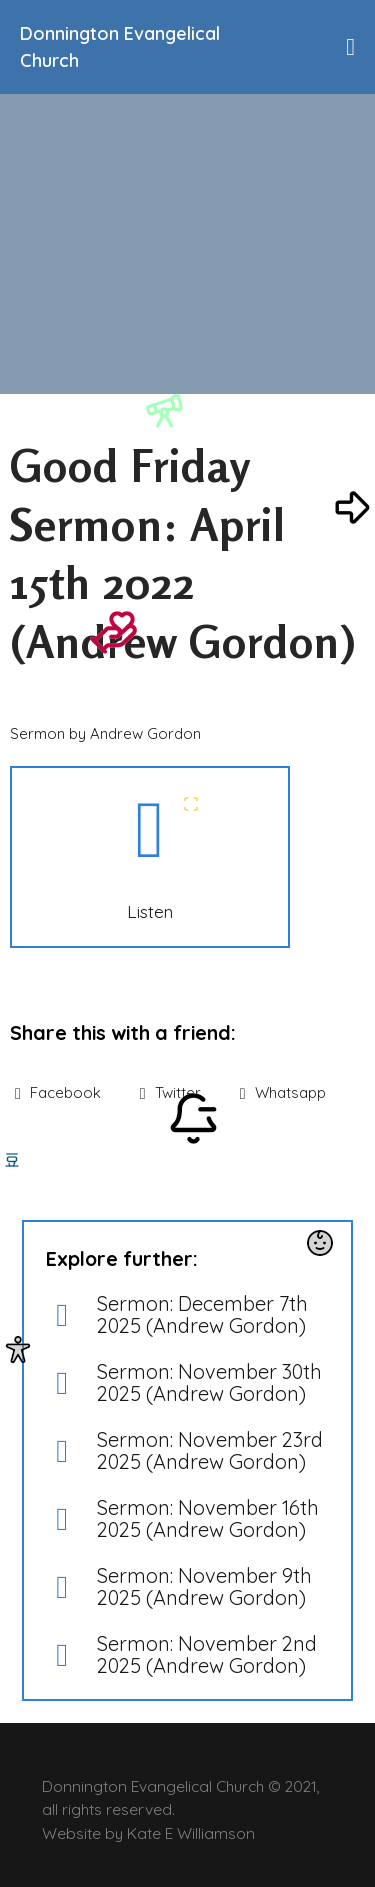  I want to click on explore or discover new content, so click(164, 410).